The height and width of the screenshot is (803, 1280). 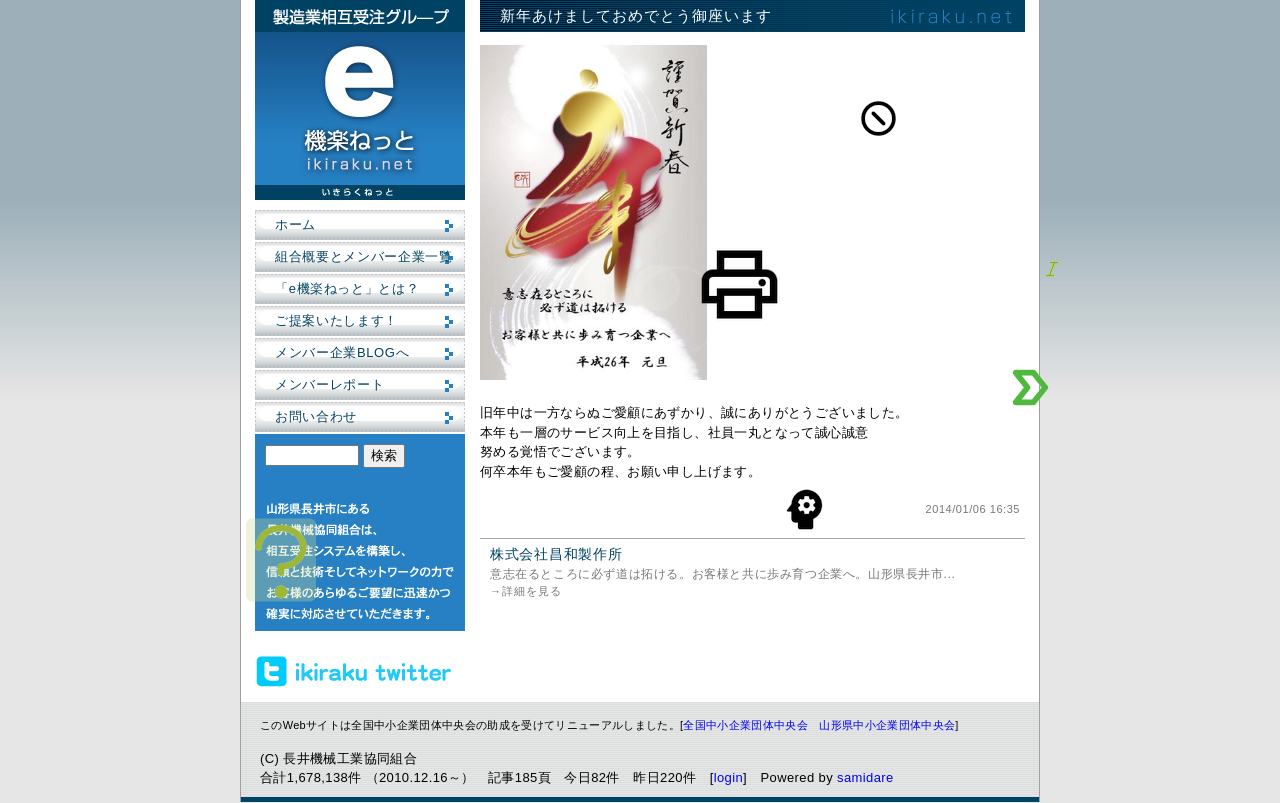 I want to click on access help or support information, so click(x=281, y=560).